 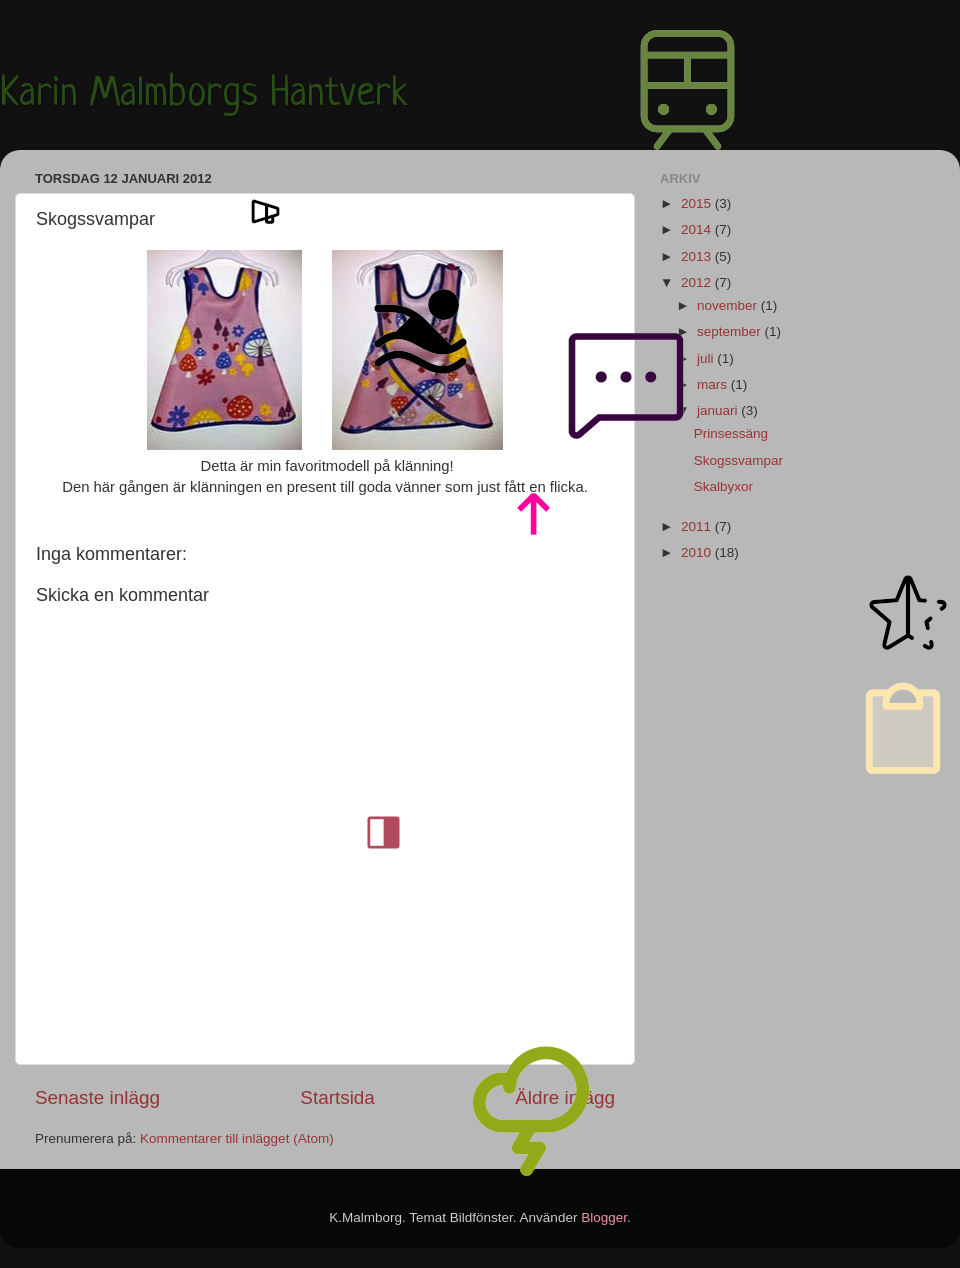 I want to click on toggle between split-screen view, so click(x=383, y=832).